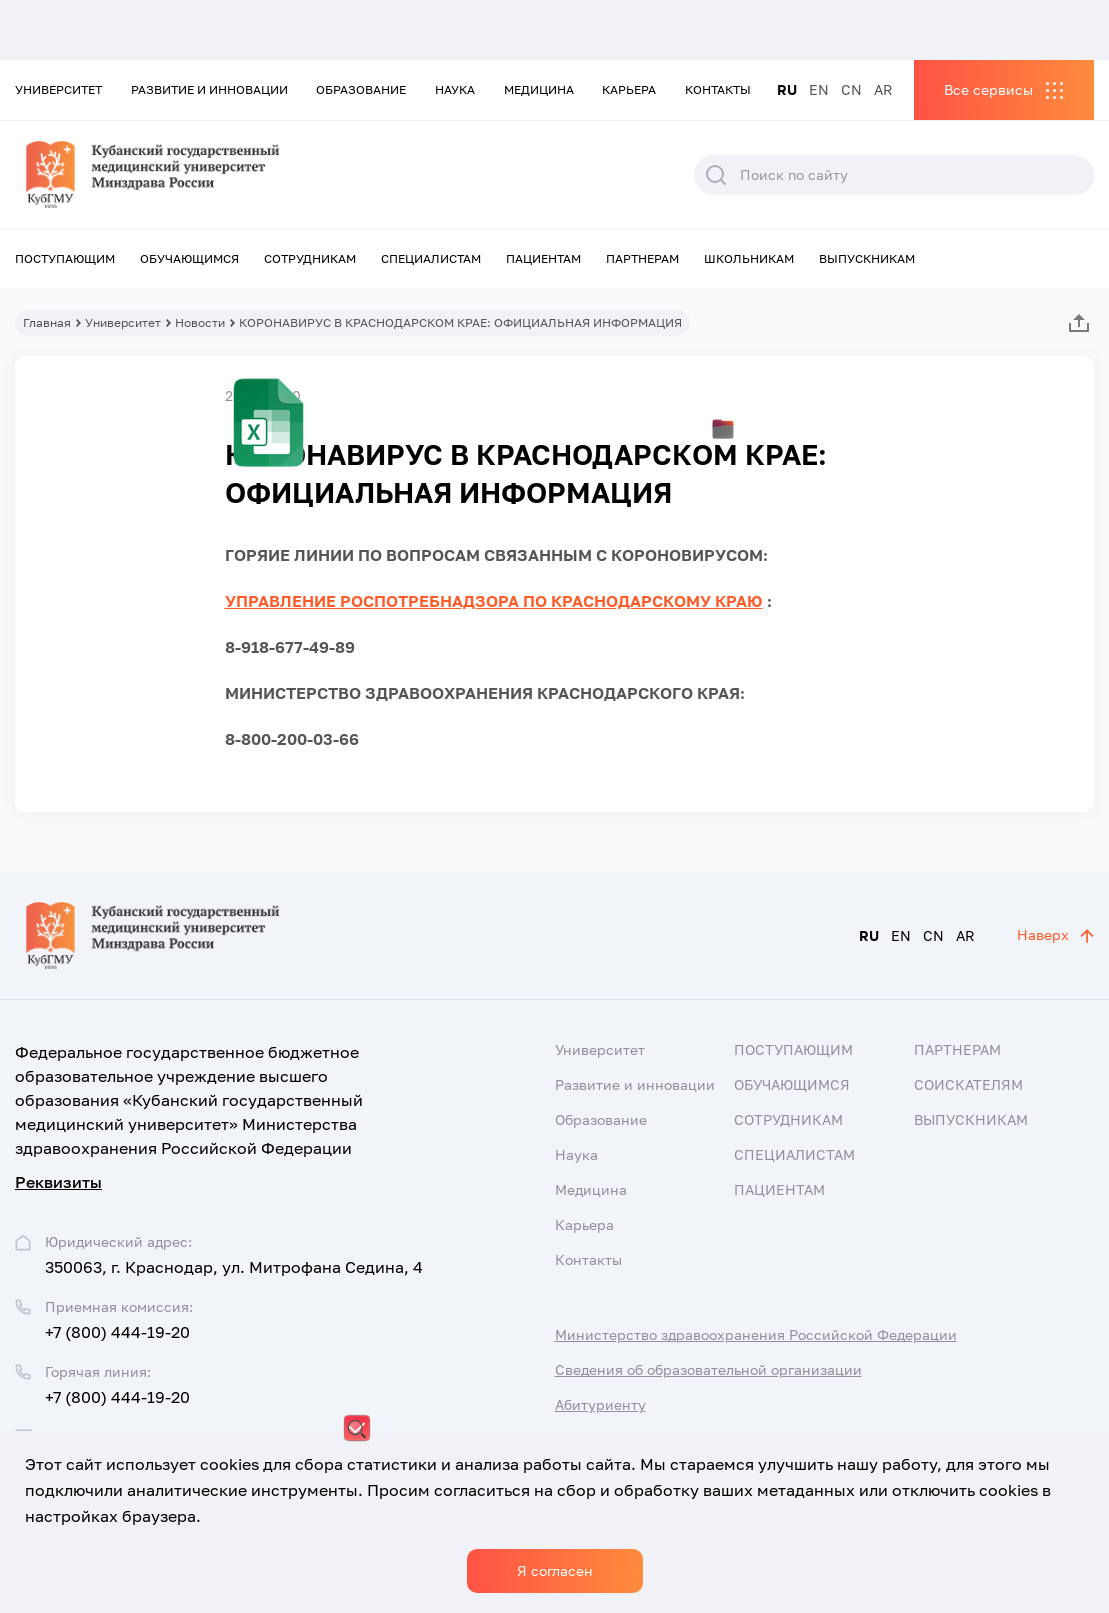 This screenshot has width=1109, height=1613. I want to click on open a microsoft excel spreadsheet file, so click(268, 422).